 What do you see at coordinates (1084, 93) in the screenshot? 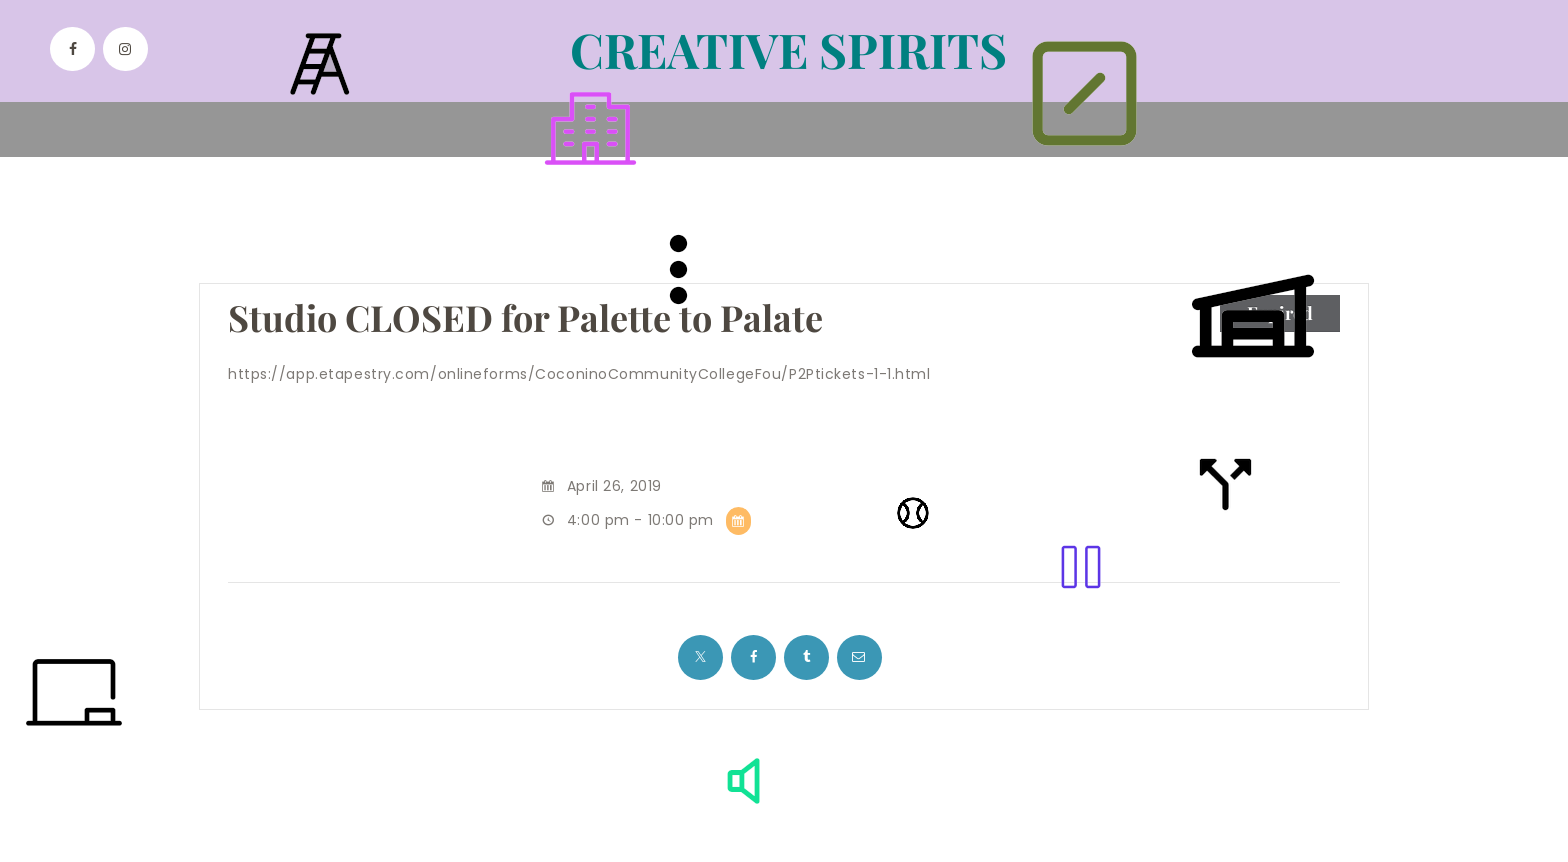
I see `indicates a blocked or prohibited action` at bounding box center [1084, 93].